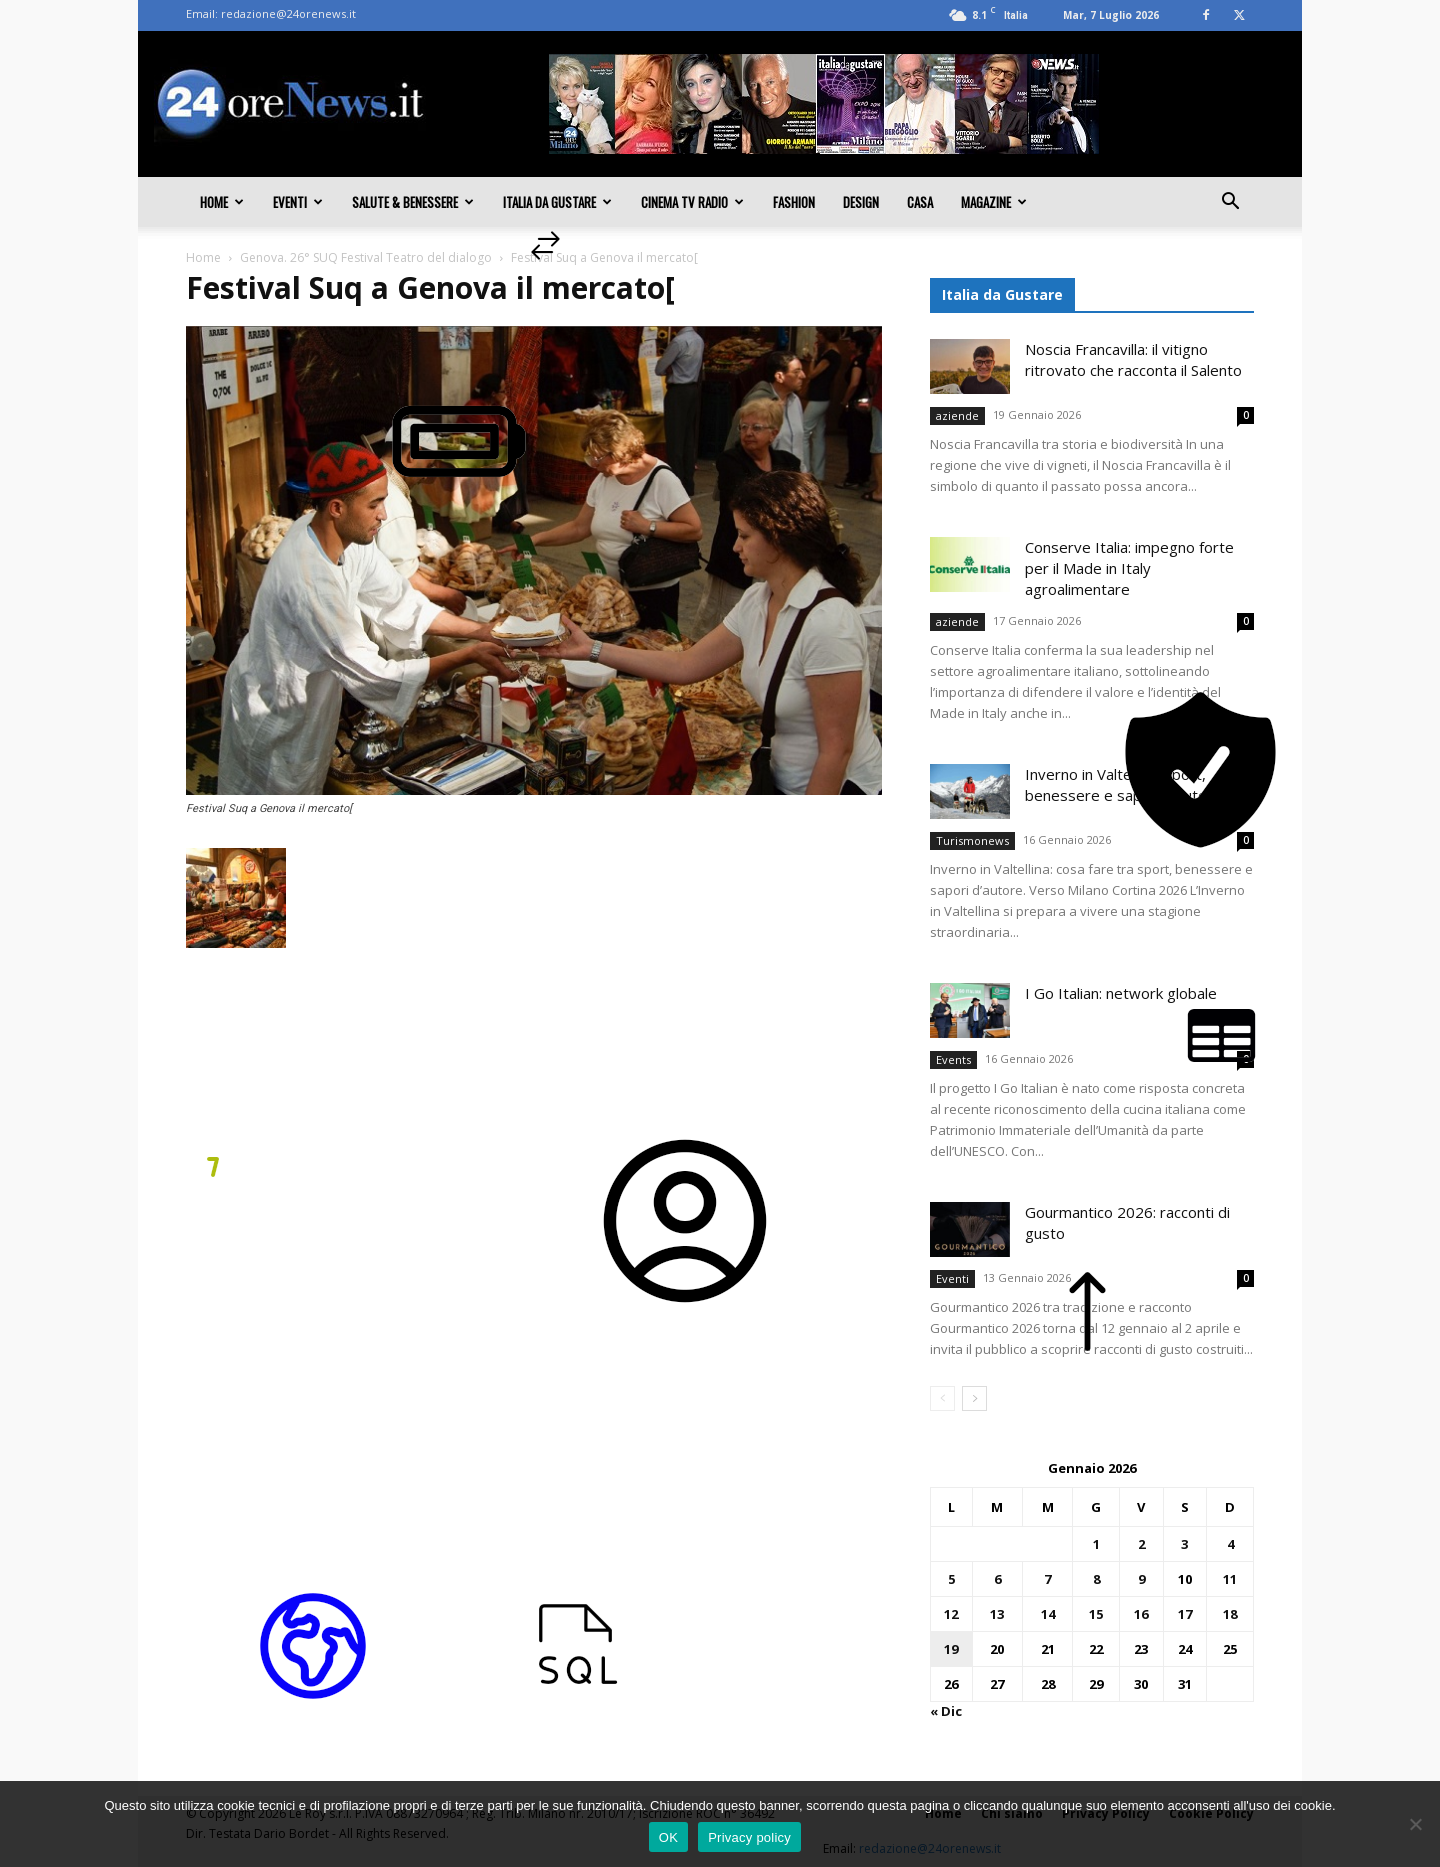 Image resolution: width=1440 pixels, height=1867 pixels. Describe the element at coordinates (1221, 1035) in the screenshot. I see `view data in table format` at that location.